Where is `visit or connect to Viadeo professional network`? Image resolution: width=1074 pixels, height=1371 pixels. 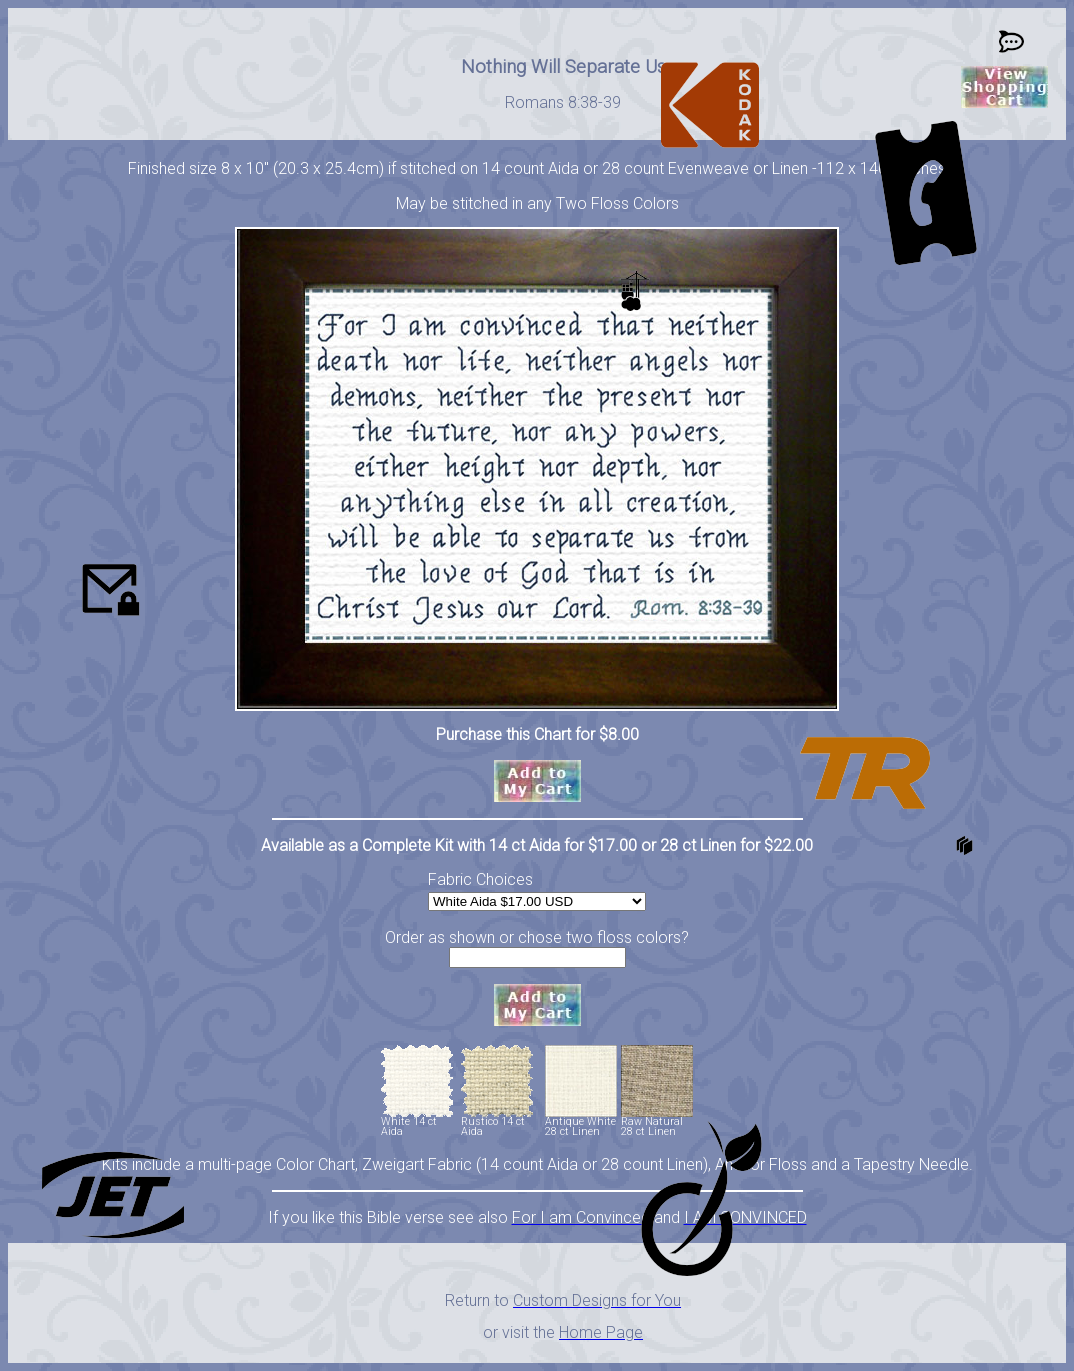
visit or connect to Viadeo professional network is located at coordinates (701, 1198).